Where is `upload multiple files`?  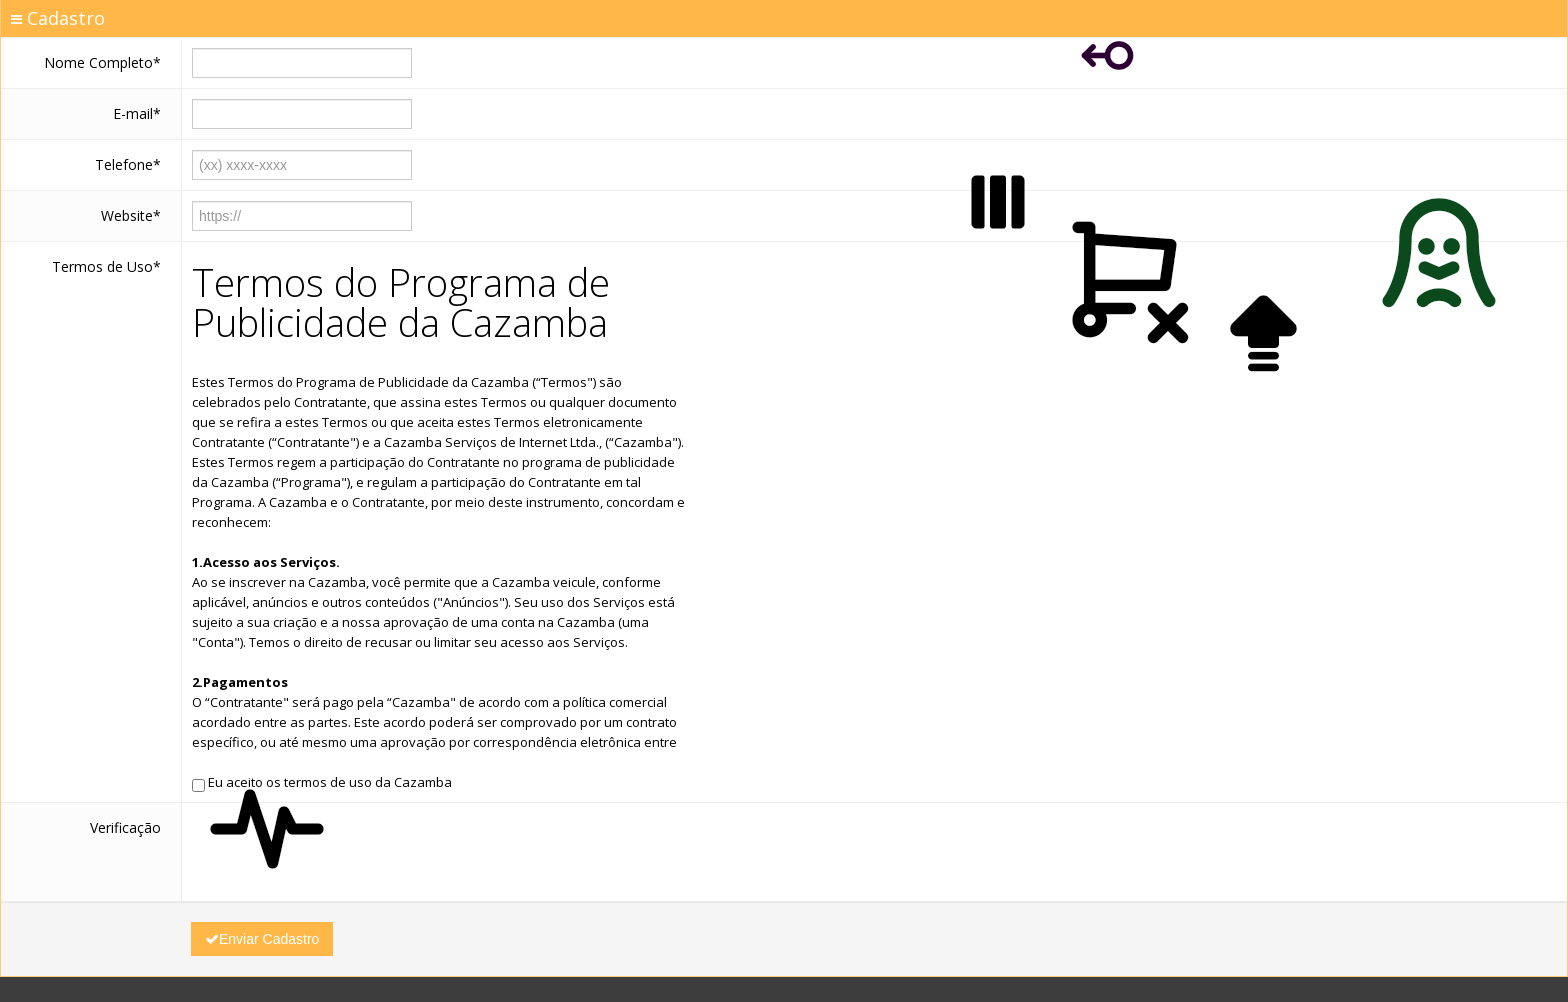
upload multiple files is located at coordinates (1263, 332).